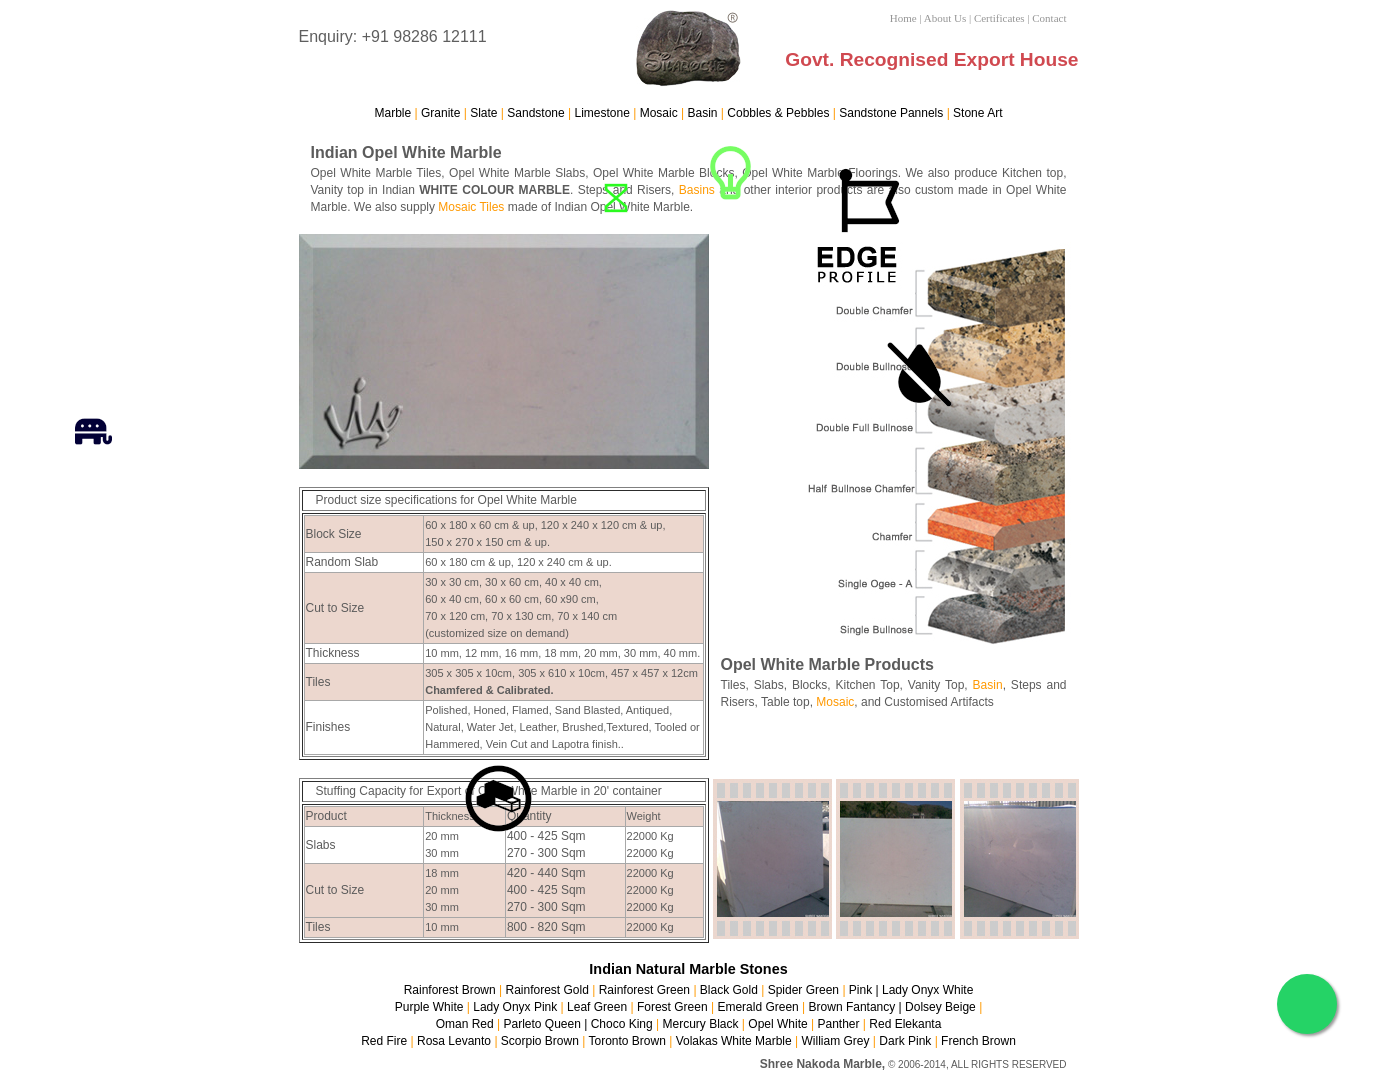 The height and width of the screenshot is (1074, 1377). Describe the element at coordinates (869, 200) in the screenshot. I see `font awesome brand logo` at that location.